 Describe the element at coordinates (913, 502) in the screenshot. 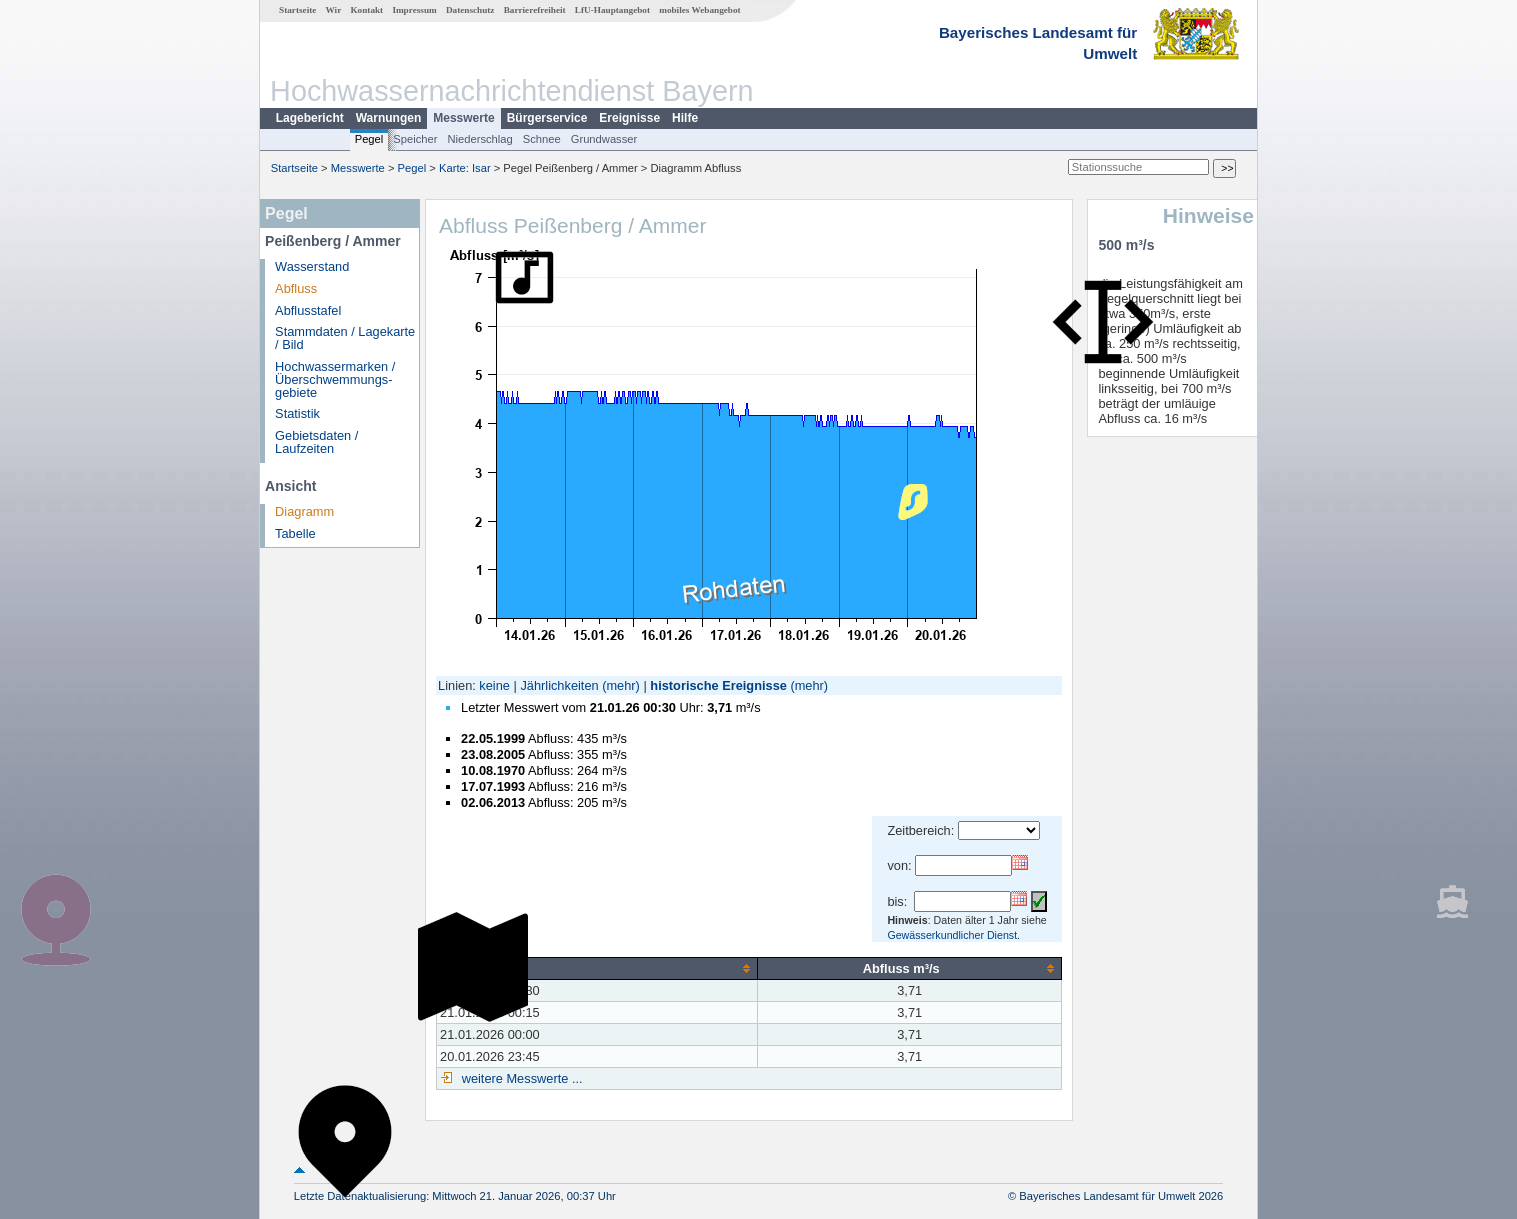

I see `open surfshark vpn app` at that location.